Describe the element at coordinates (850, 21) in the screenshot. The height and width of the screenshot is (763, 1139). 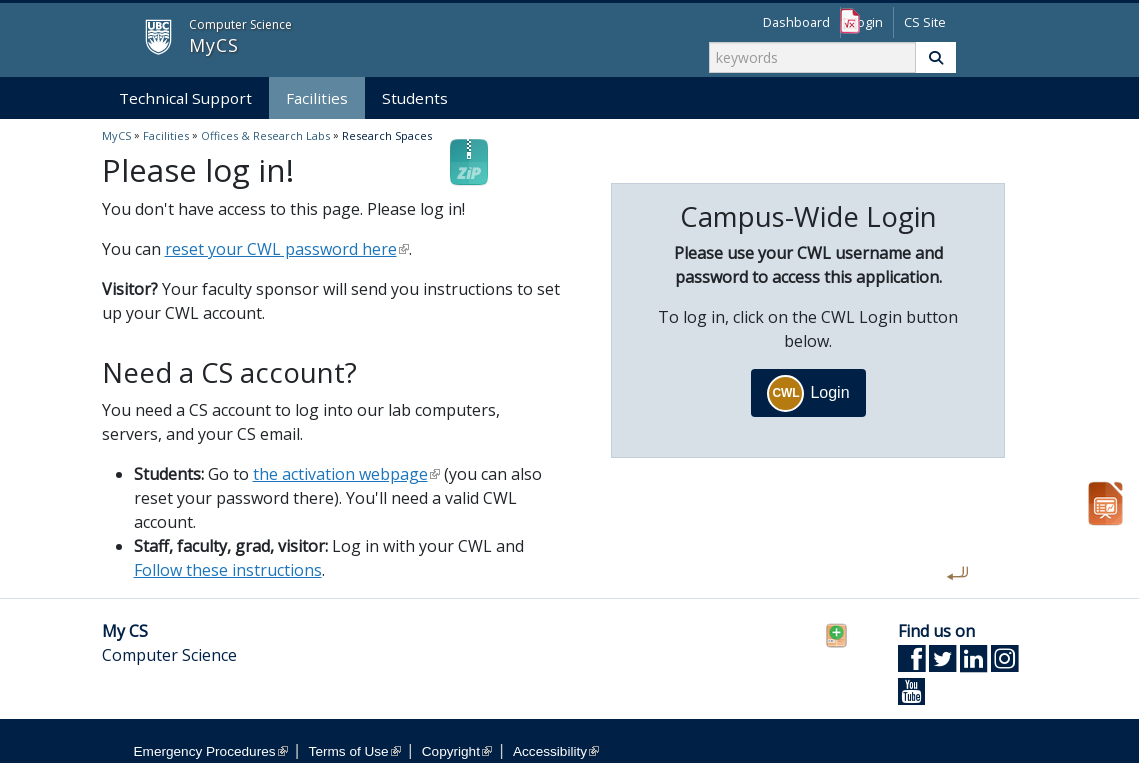
I see `libreoffice math formula document file` at that location.